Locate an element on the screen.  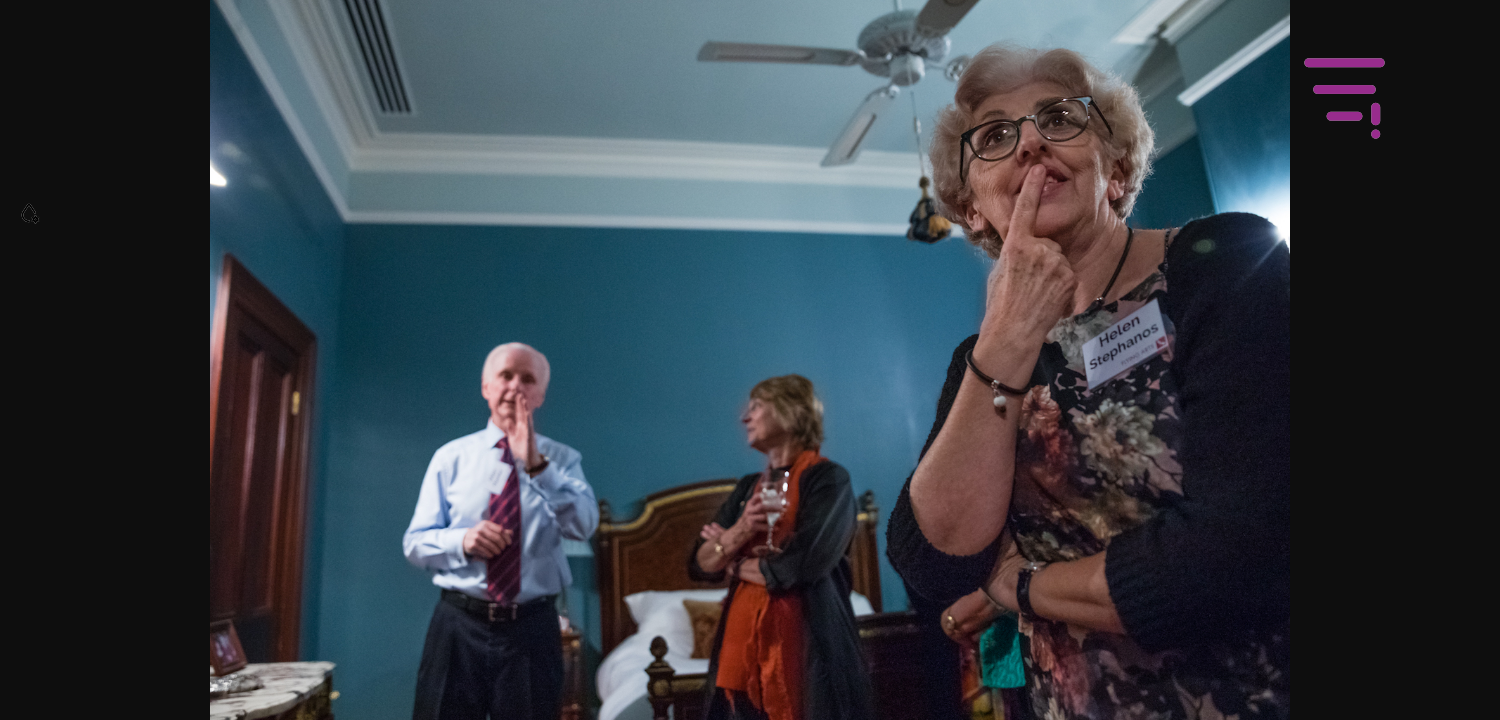
configure water or liquid settings is located at coordinates (29, 213).